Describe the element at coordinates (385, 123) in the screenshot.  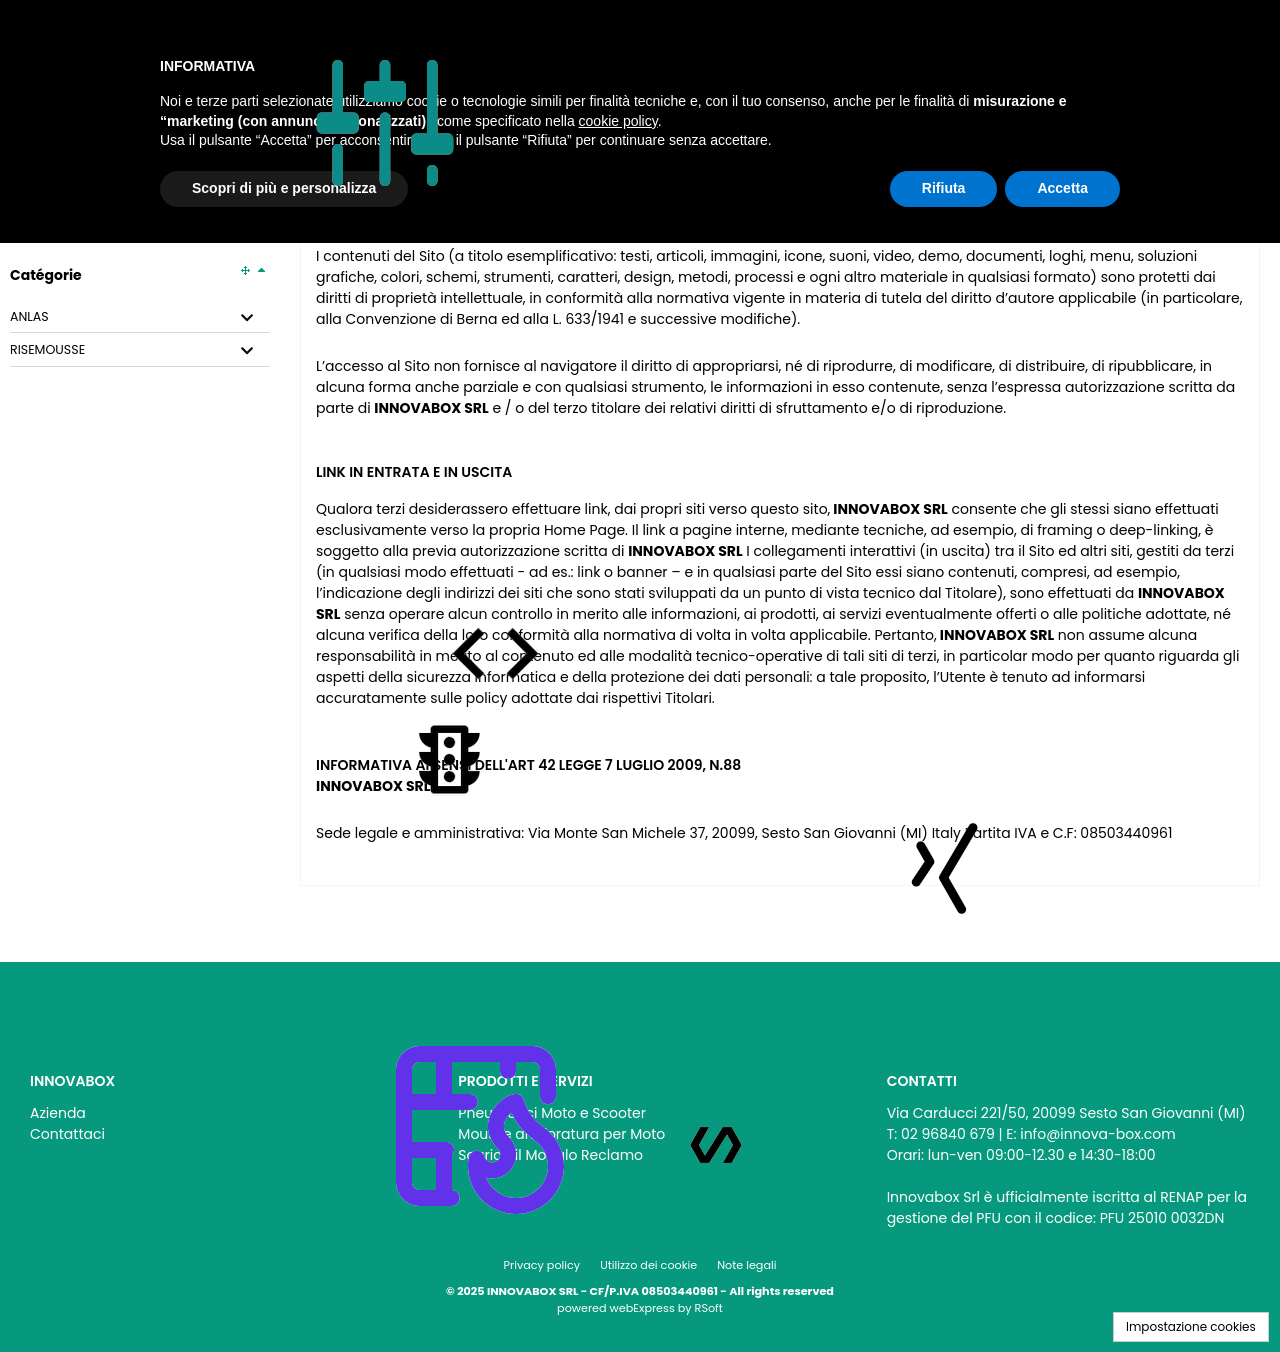
I see `adjust settings or preferences` at that location.